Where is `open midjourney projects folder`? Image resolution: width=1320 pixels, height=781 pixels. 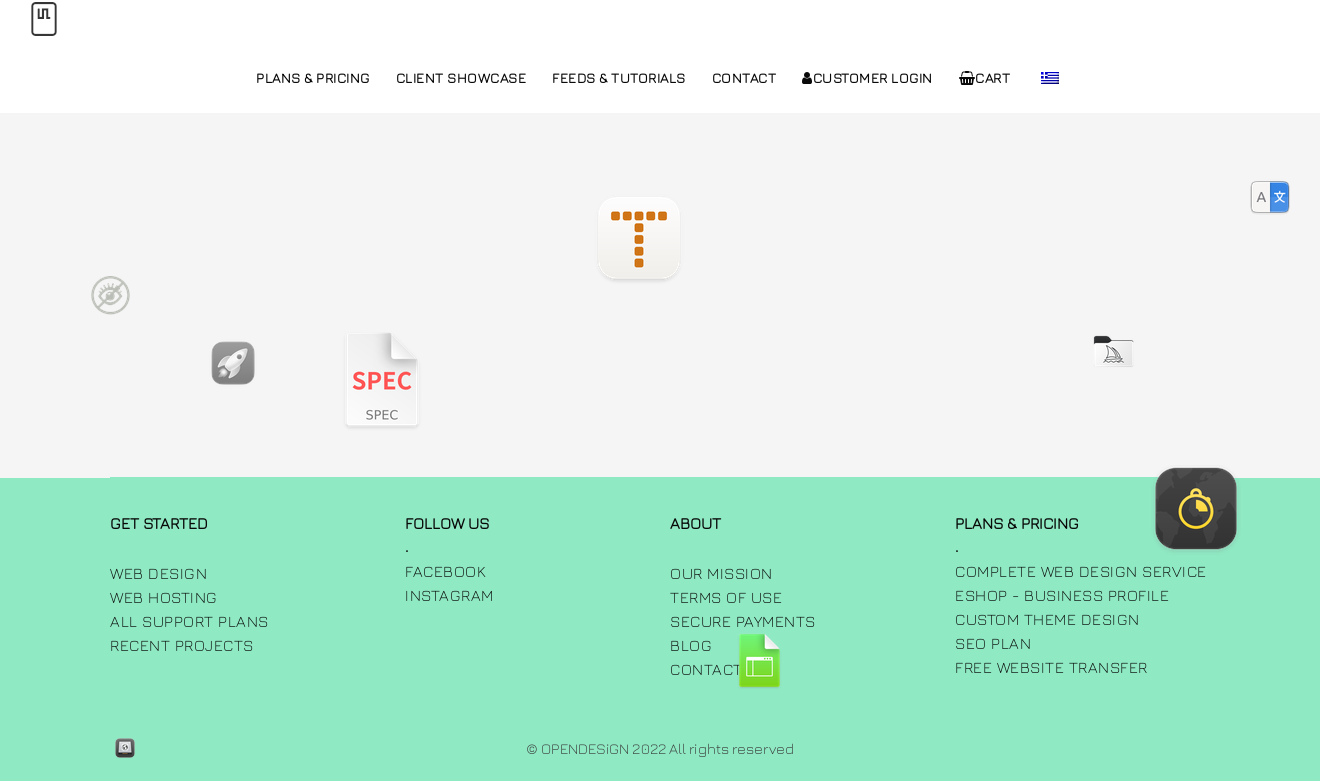
open midjourney projects folder is located at coordinates (1113, 352).